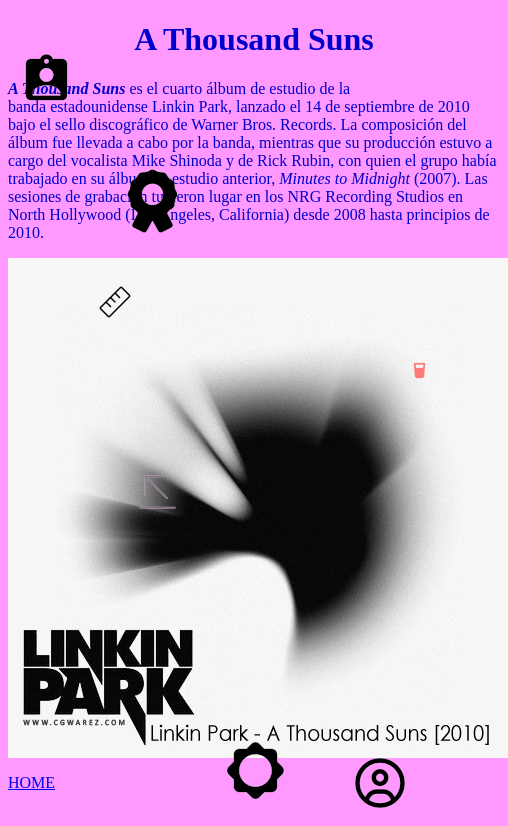 This screenshot has width=508, height=826. What do you see at coordinates (255, 770) in the screenshot?
I see `reduce screen brightness` at bounding box center [255, 770].